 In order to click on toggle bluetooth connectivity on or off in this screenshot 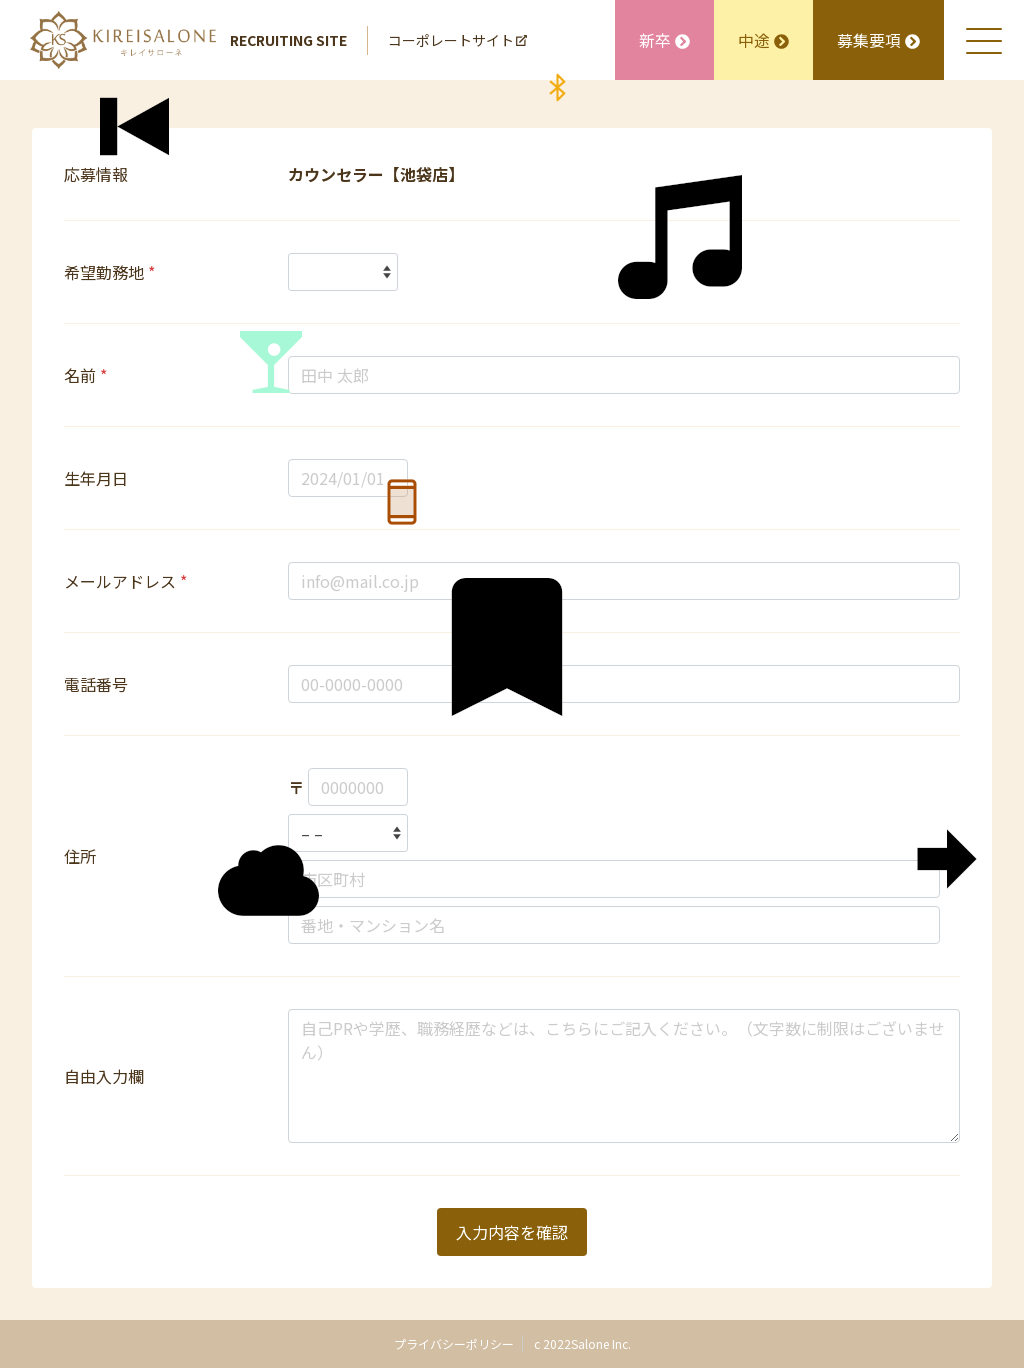, I will do `click(557, 87)`.